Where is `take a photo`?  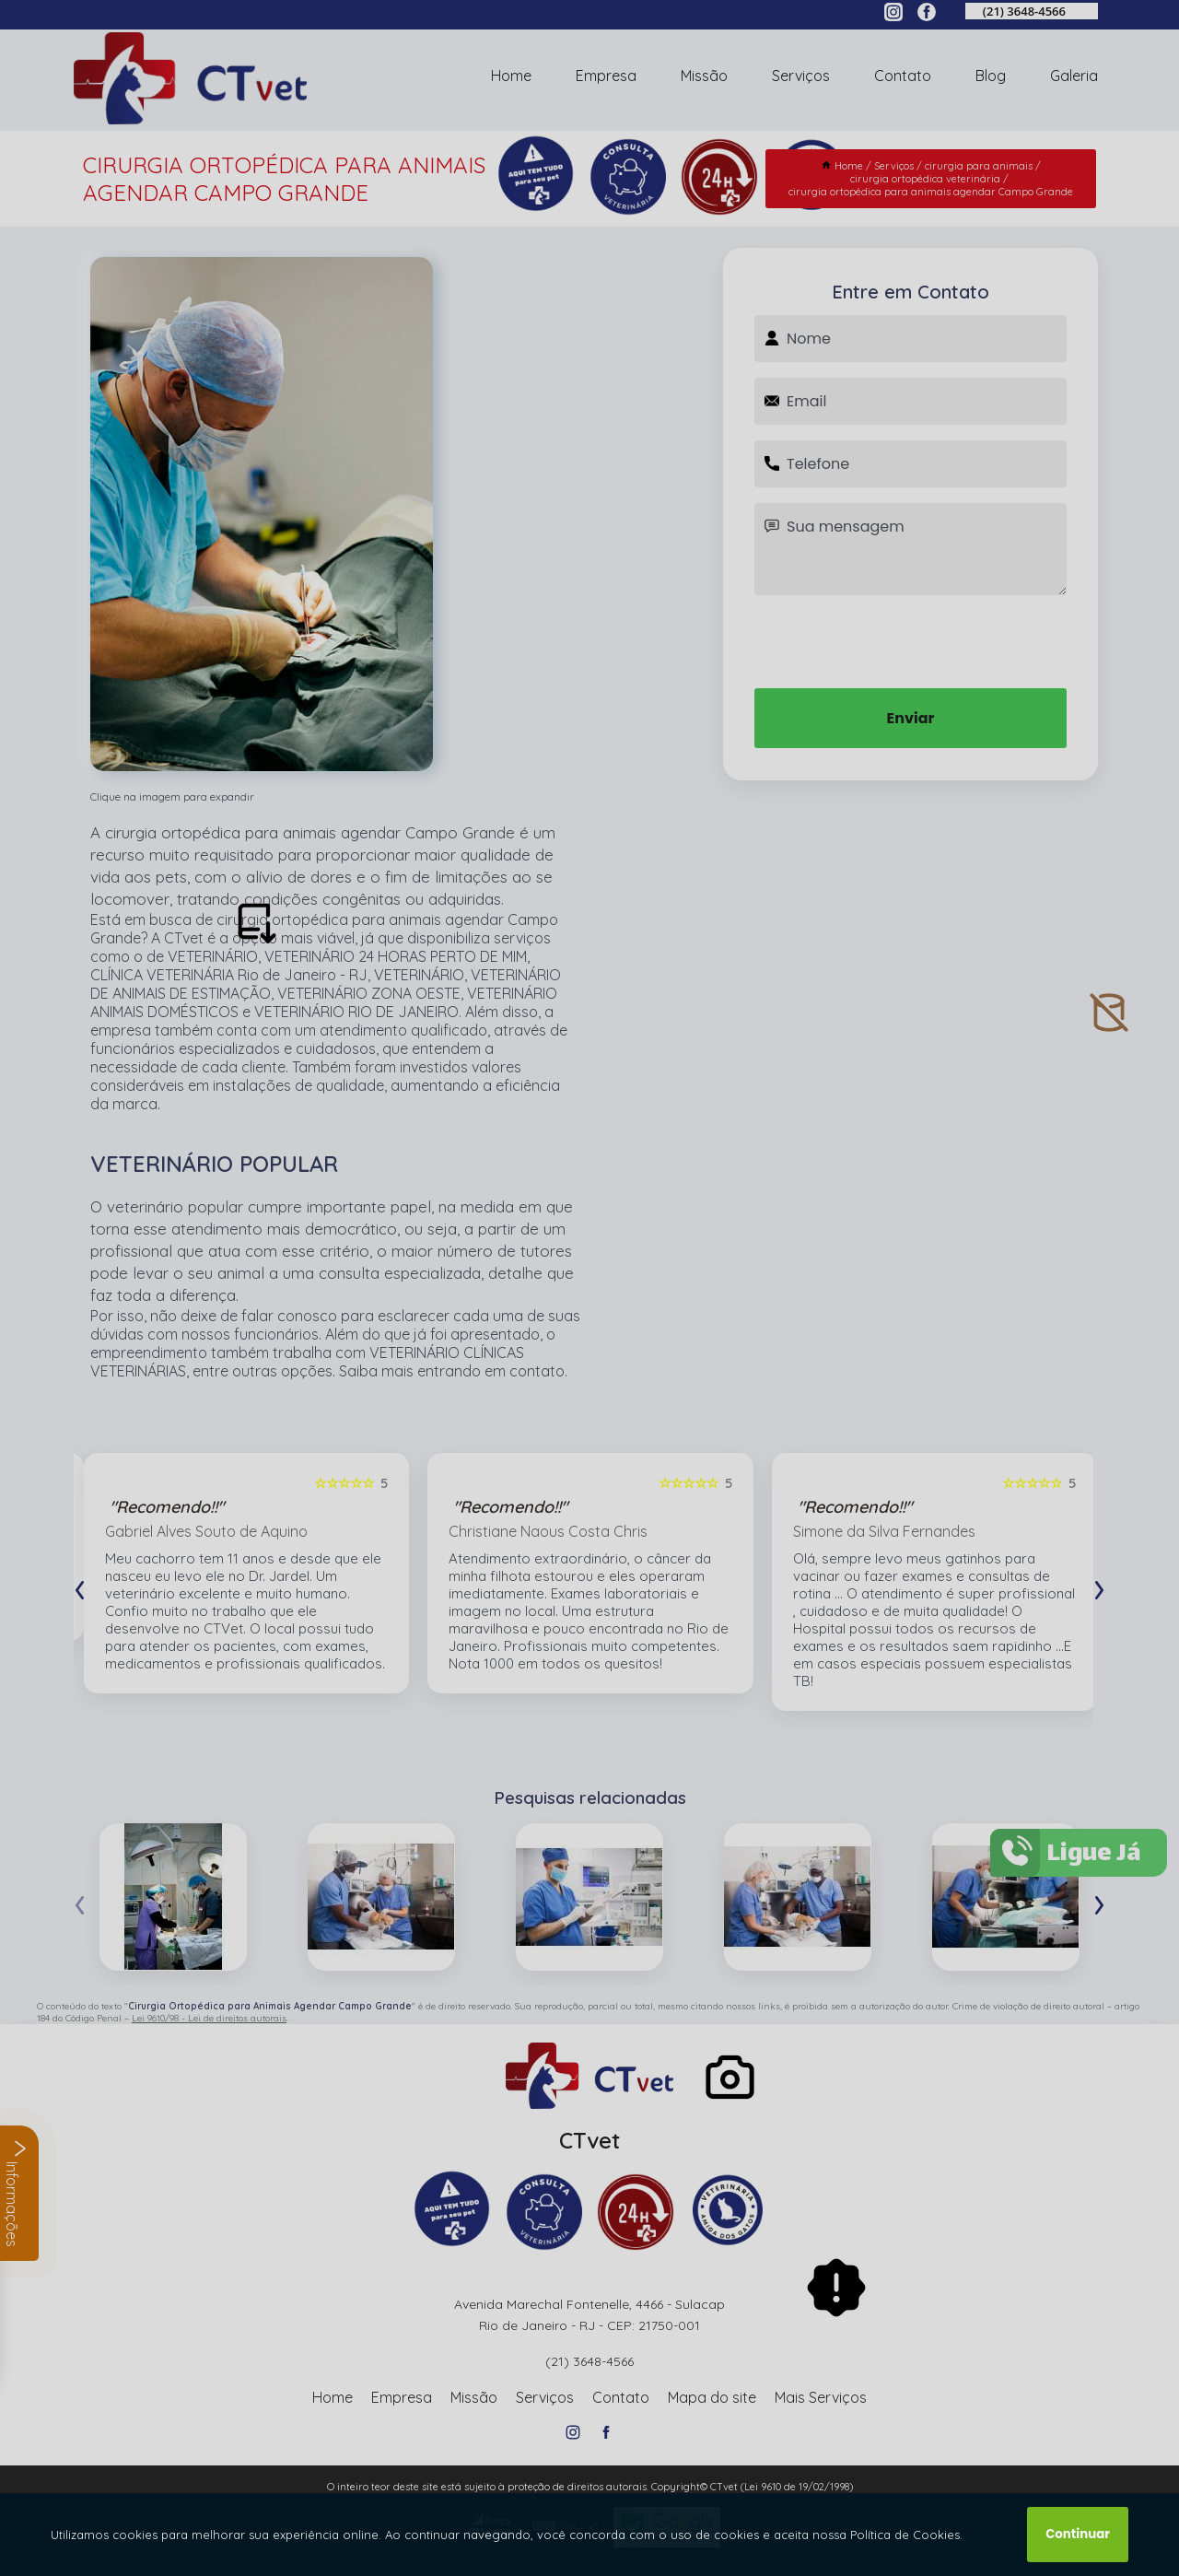
take a photo is located at coordinates (730, 2077).